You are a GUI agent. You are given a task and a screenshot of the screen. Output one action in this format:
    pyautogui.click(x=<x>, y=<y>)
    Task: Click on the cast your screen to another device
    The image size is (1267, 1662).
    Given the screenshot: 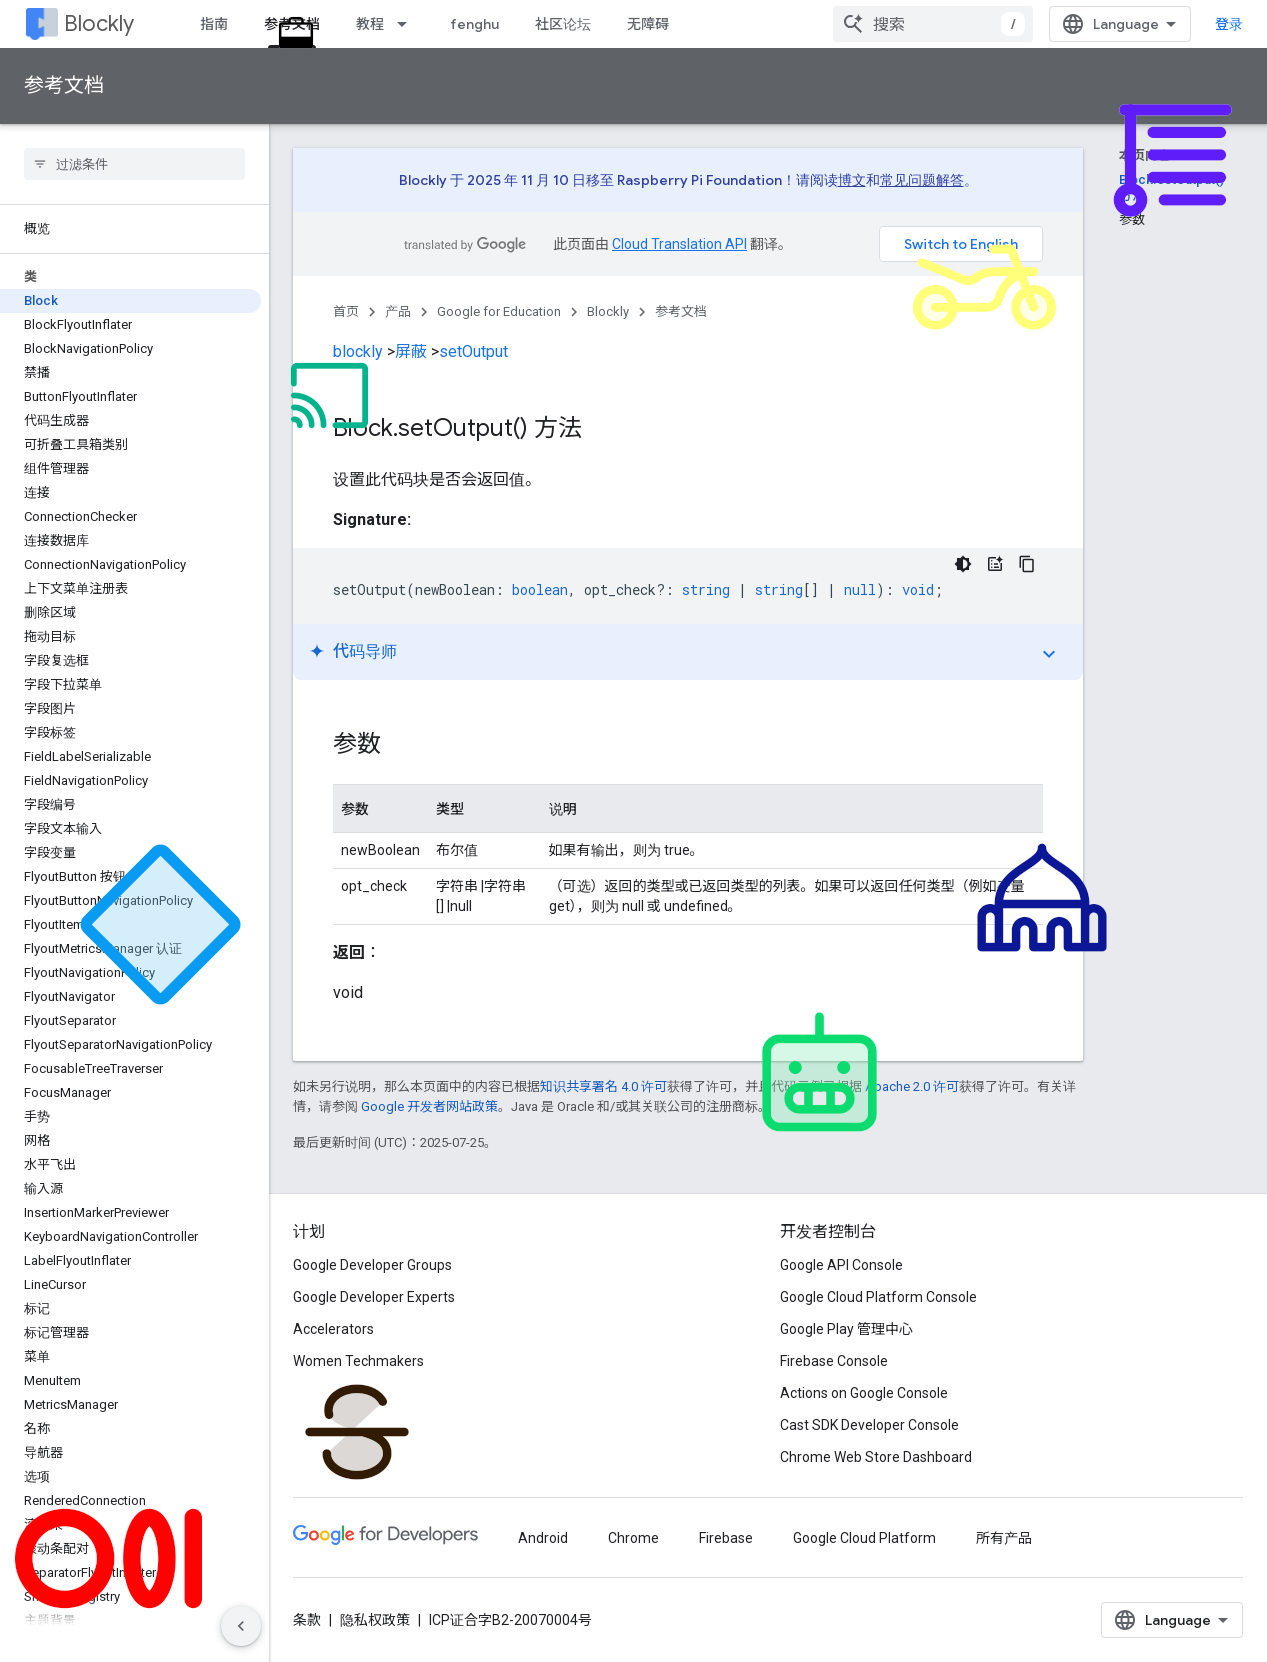 What is the action you would take?
    pyautogui.click(x=329, y=395)
    